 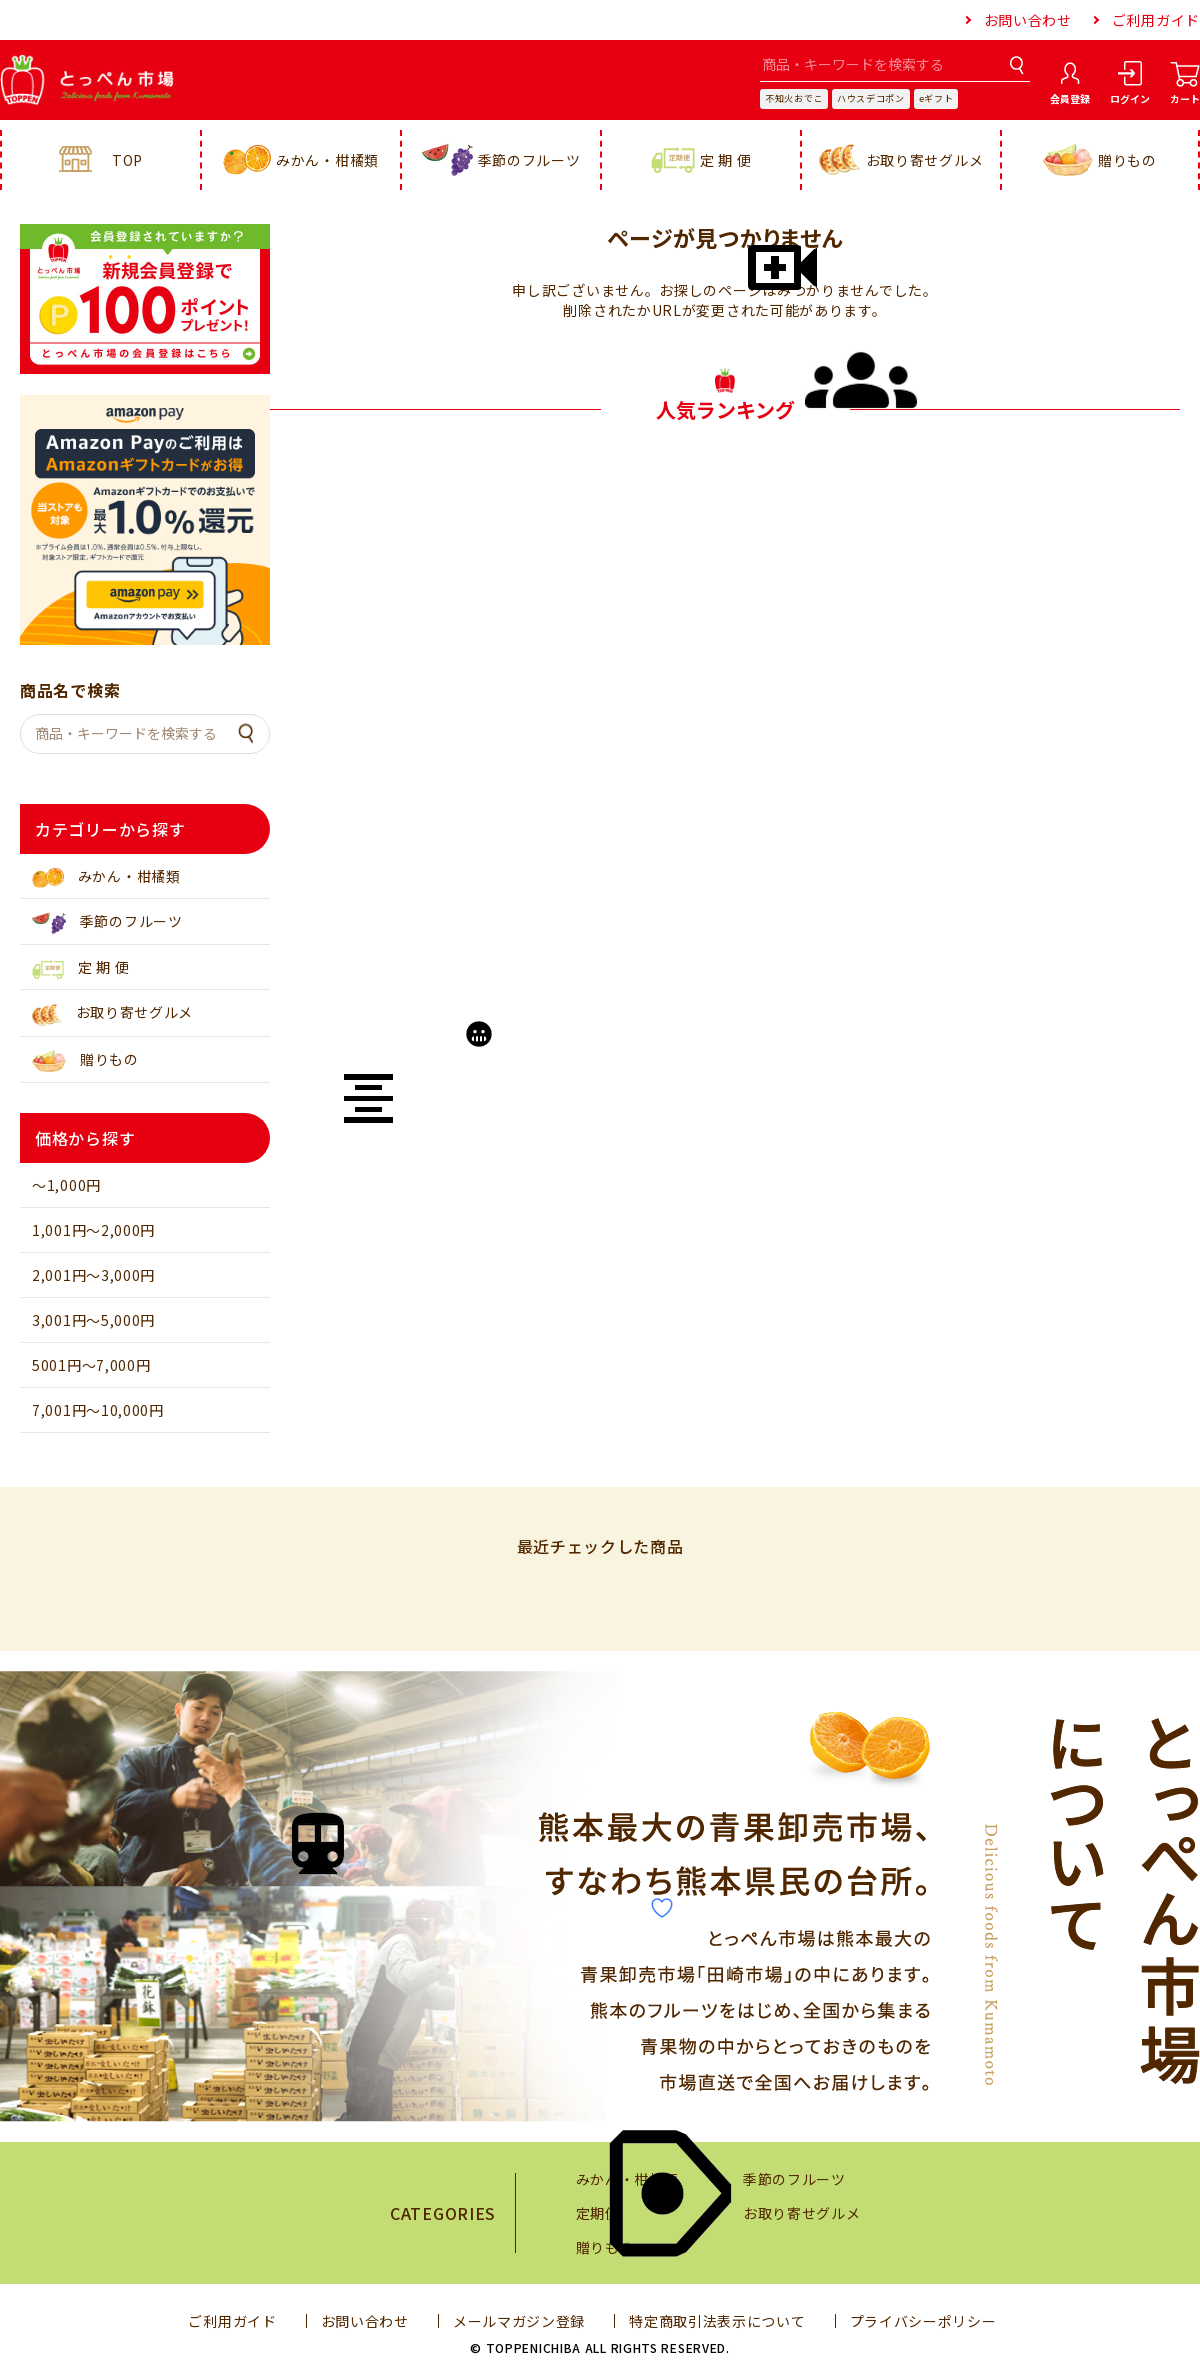 What do you see at coordinates (861, 380) in the screenshot?
I see `view or manage groups` at bounding box center [861, 380].